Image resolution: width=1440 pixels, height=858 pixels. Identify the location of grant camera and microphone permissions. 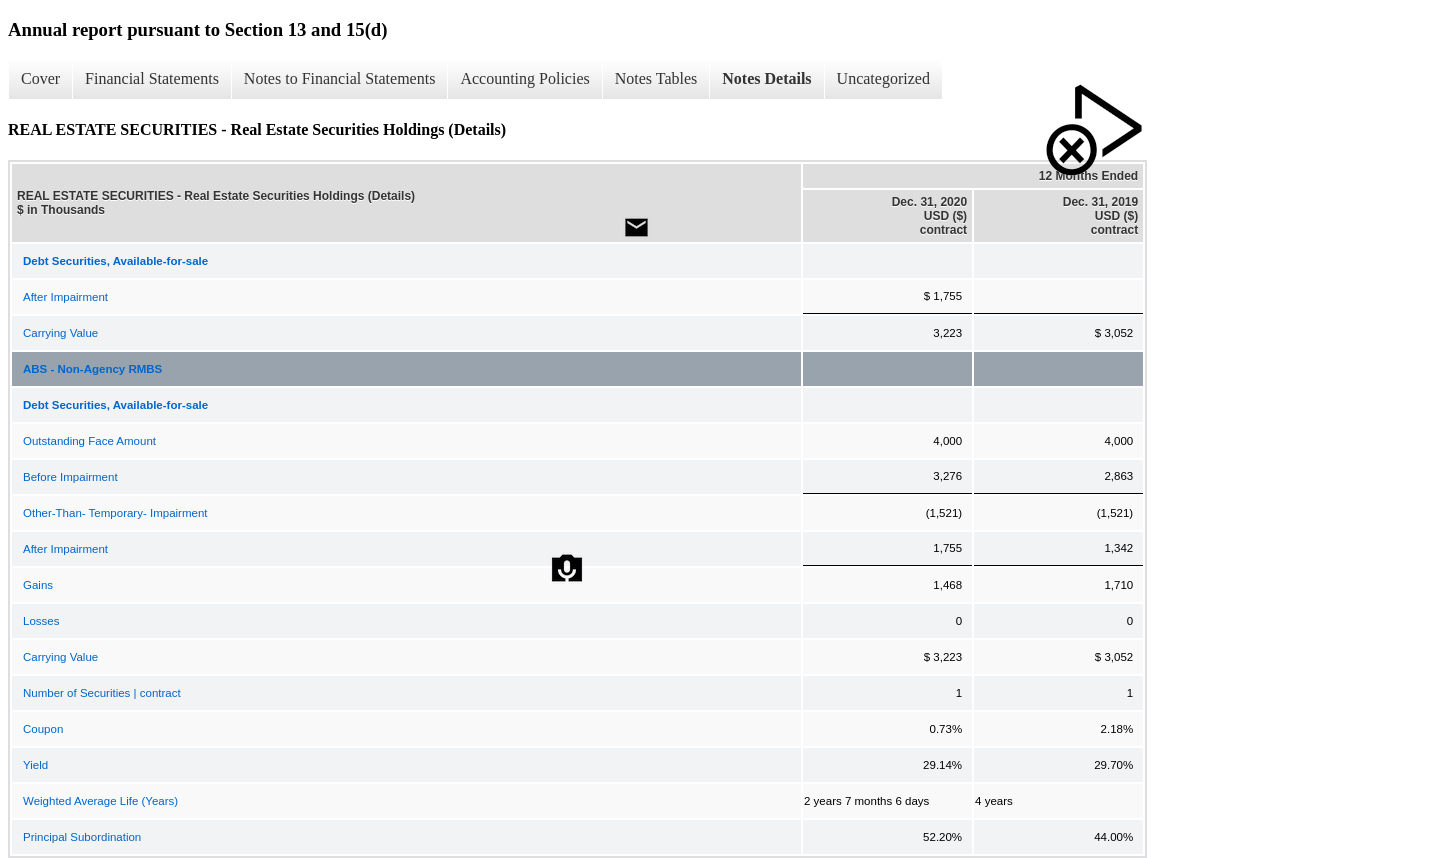
(567, 568).